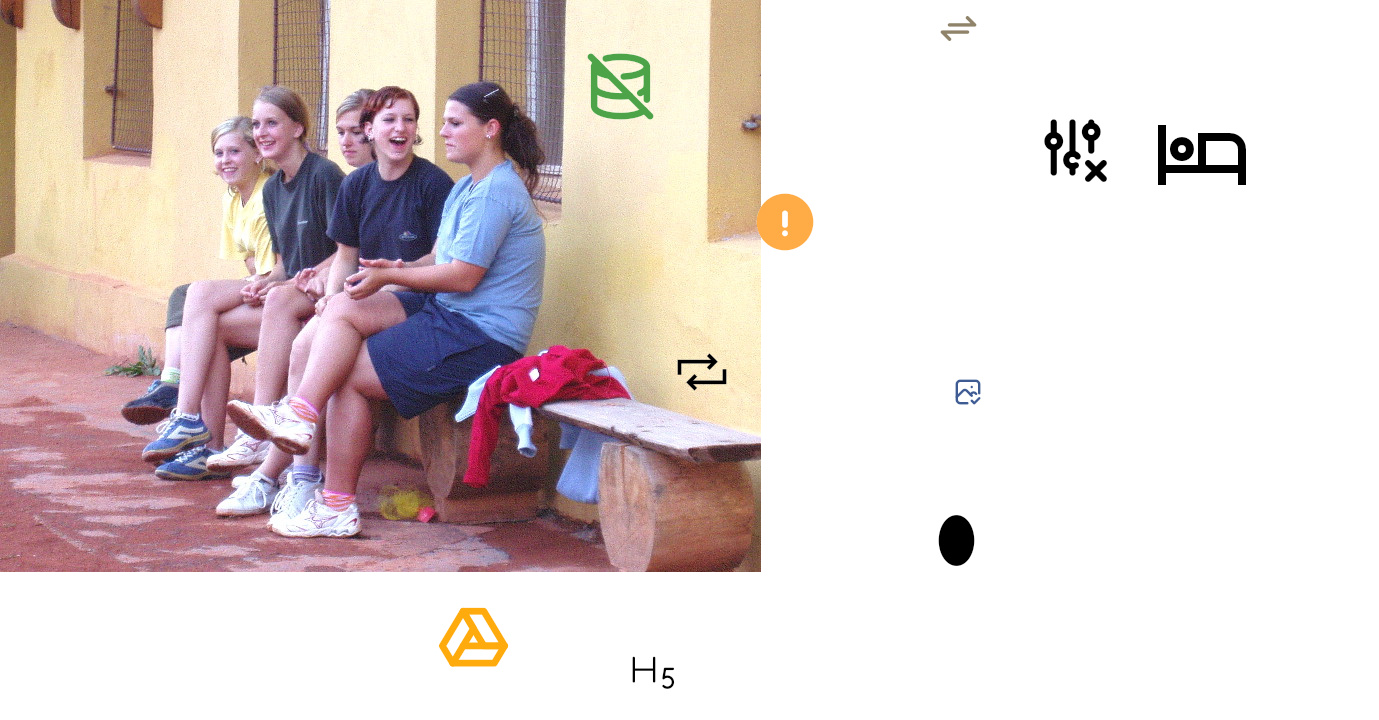 This screenshot has width=1379, height=720. I want to click on format text as heading level 5, so click(651, 672).